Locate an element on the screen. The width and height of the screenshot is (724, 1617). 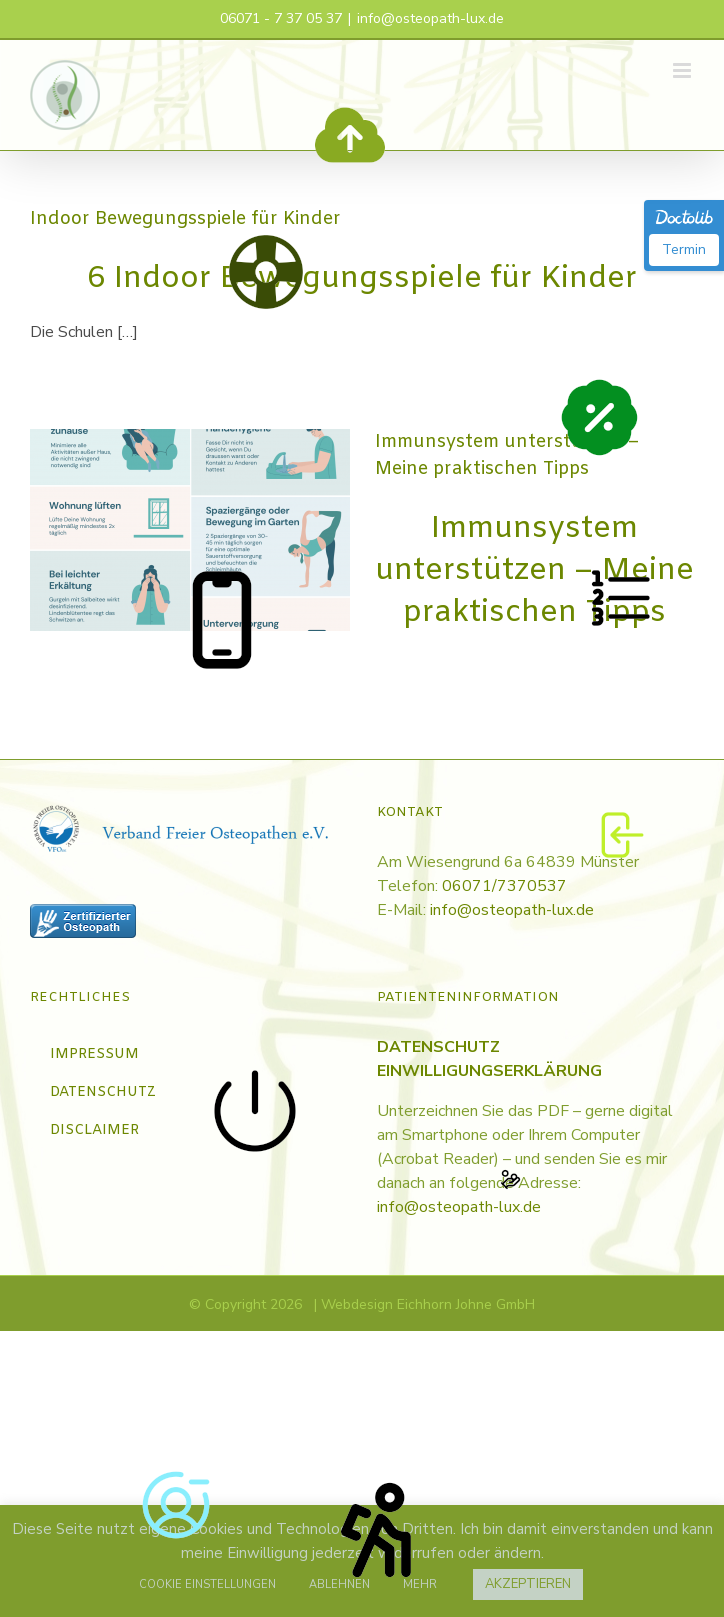
access help or support center is located at coordinates (266, 272).